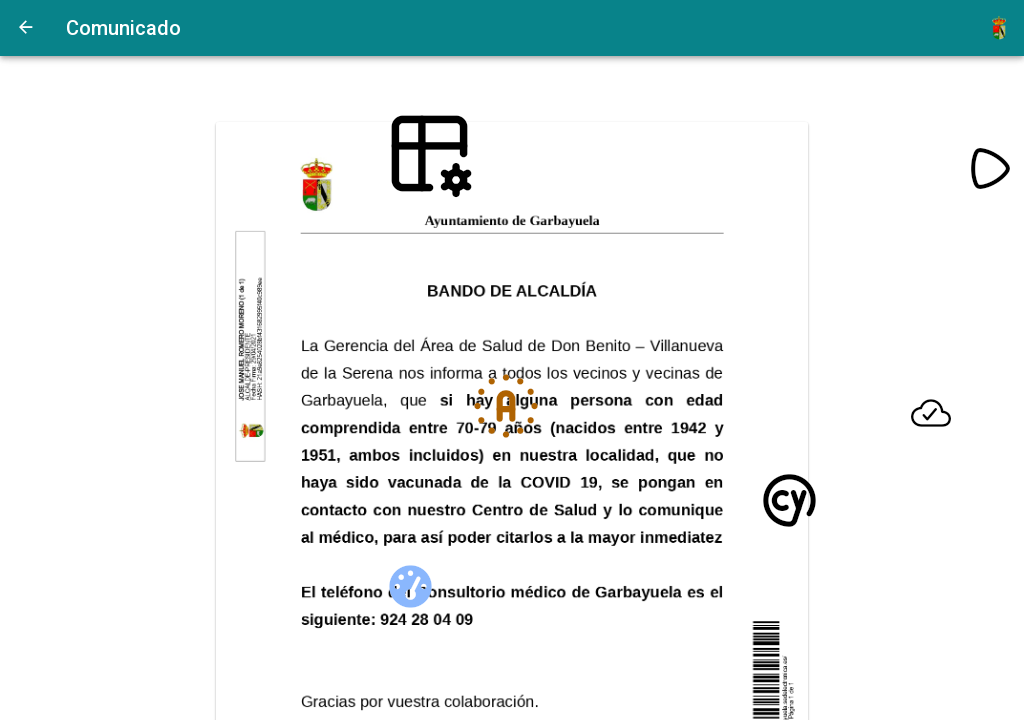  I want to click on view performance or speed metrics, so click(410, 586).